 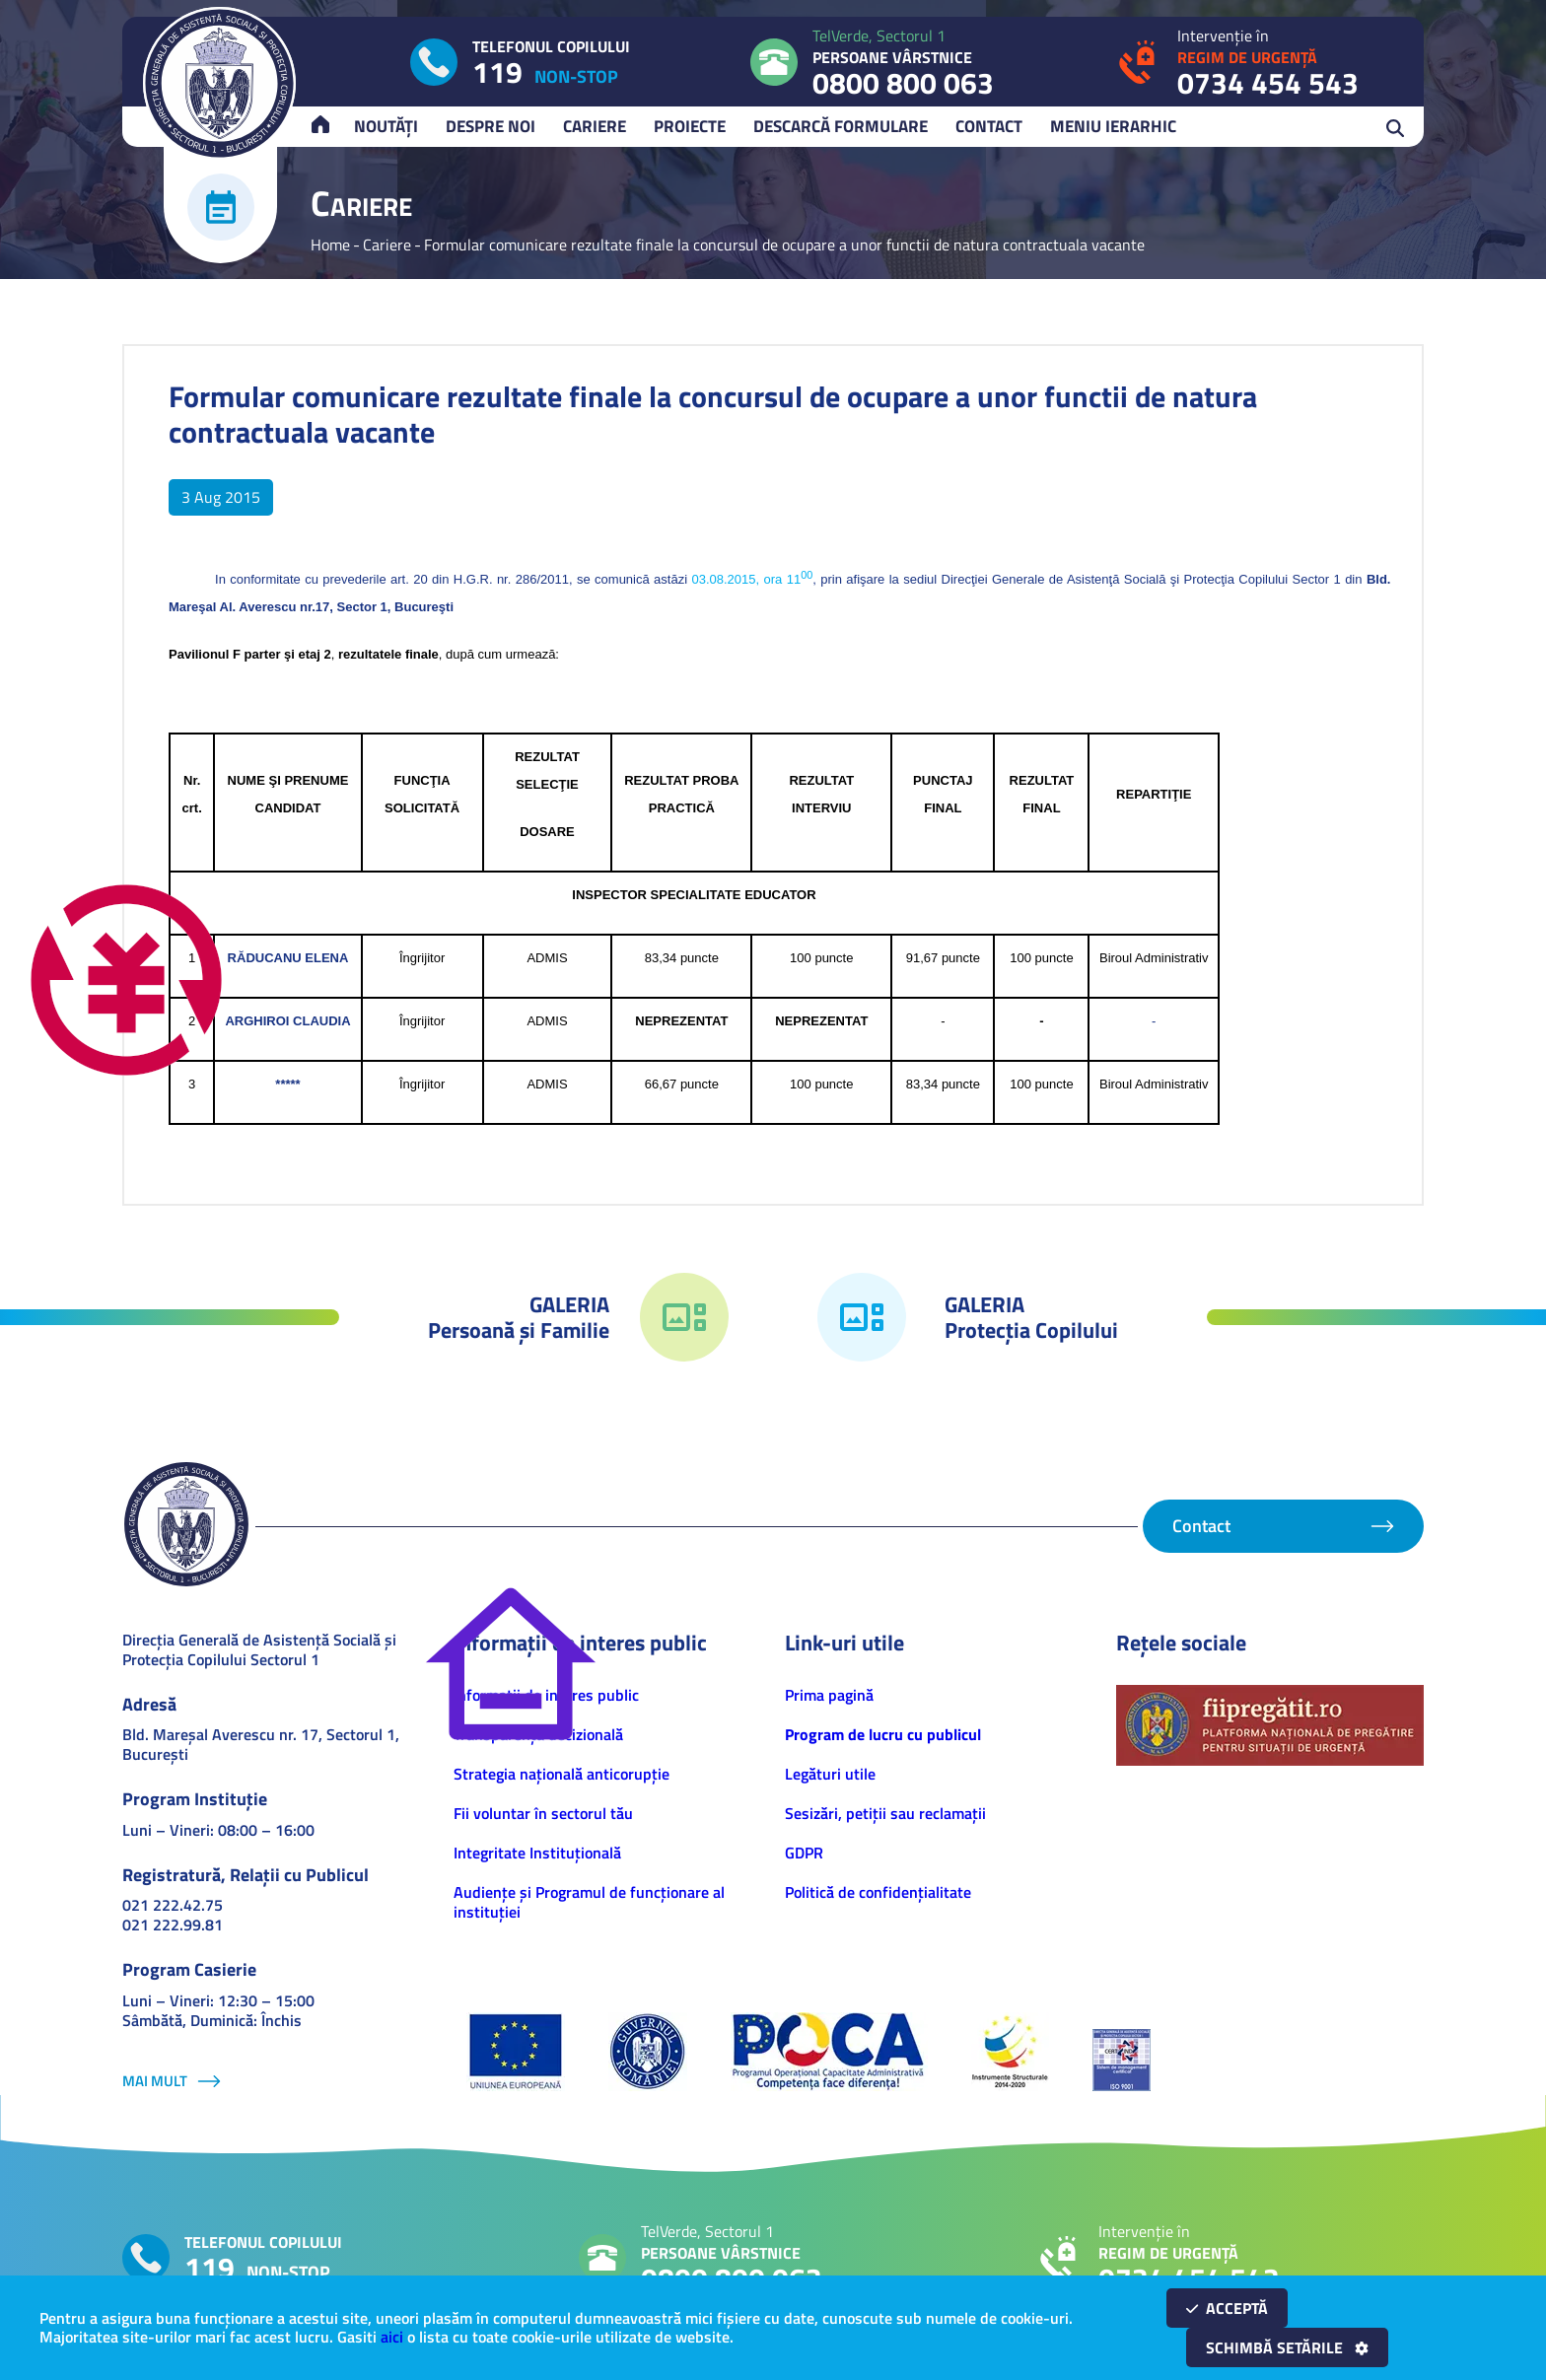 I want to click on convert currency to Chinese yuan, so click(x=126, y=980).